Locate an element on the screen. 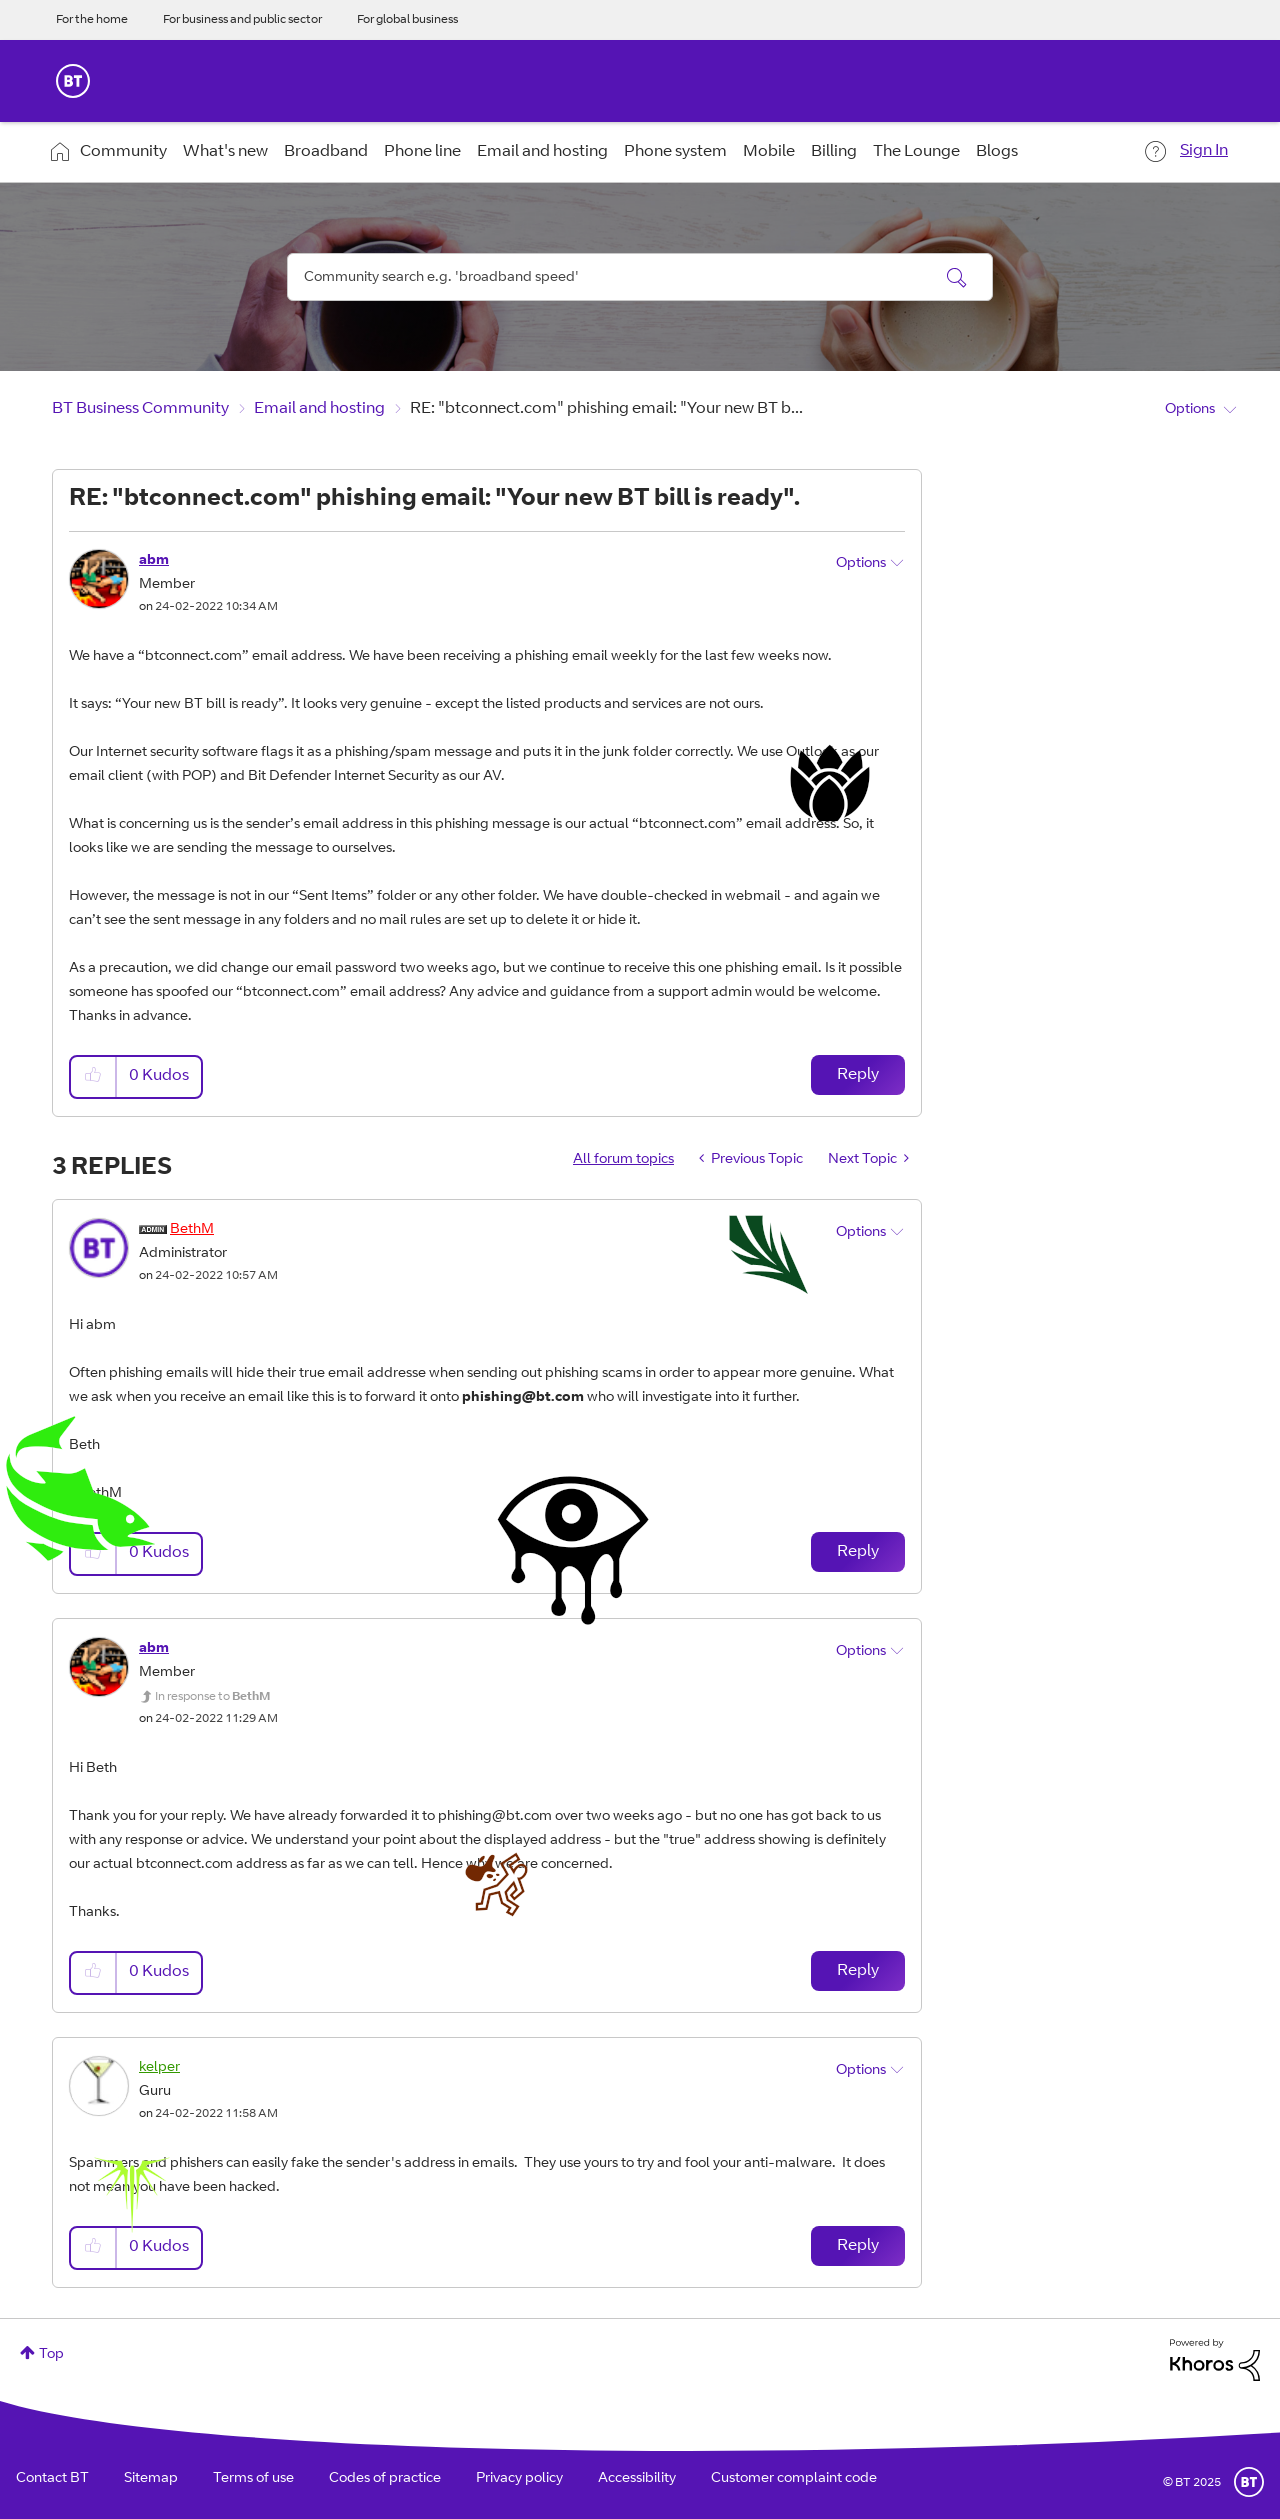 Image resolution: width=1280 pixels, height=2519 pixels. select salmon as an ingredient is located at coordinates (80, 1488).